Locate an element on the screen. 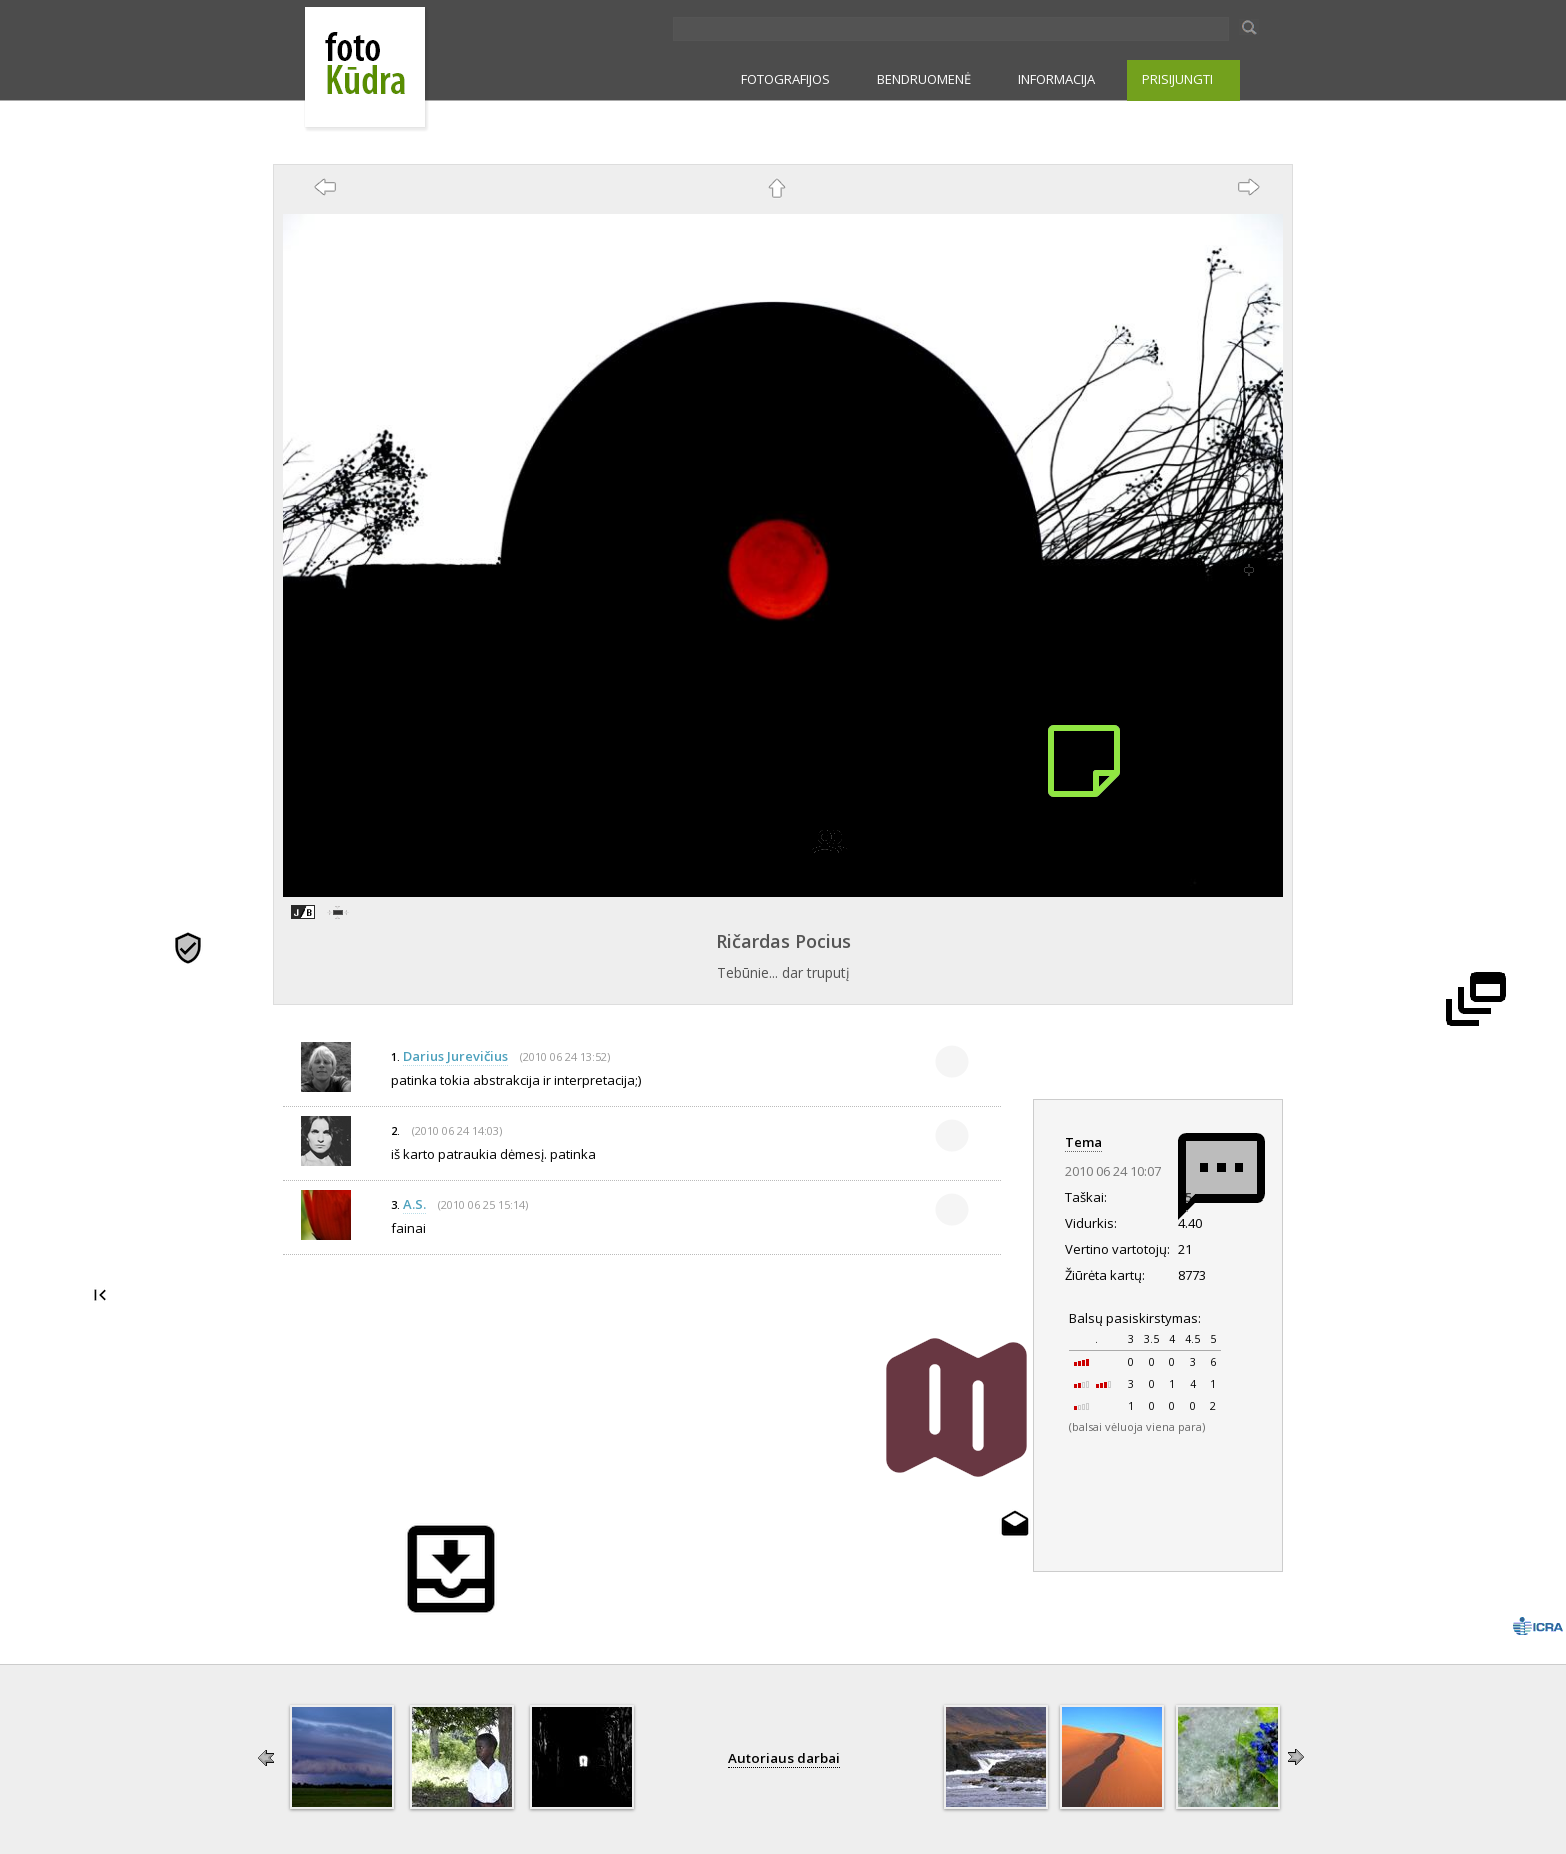 The width and height of the screenshot is (1566, 1854). view contacts or people list is located at coordinates (830, 844).